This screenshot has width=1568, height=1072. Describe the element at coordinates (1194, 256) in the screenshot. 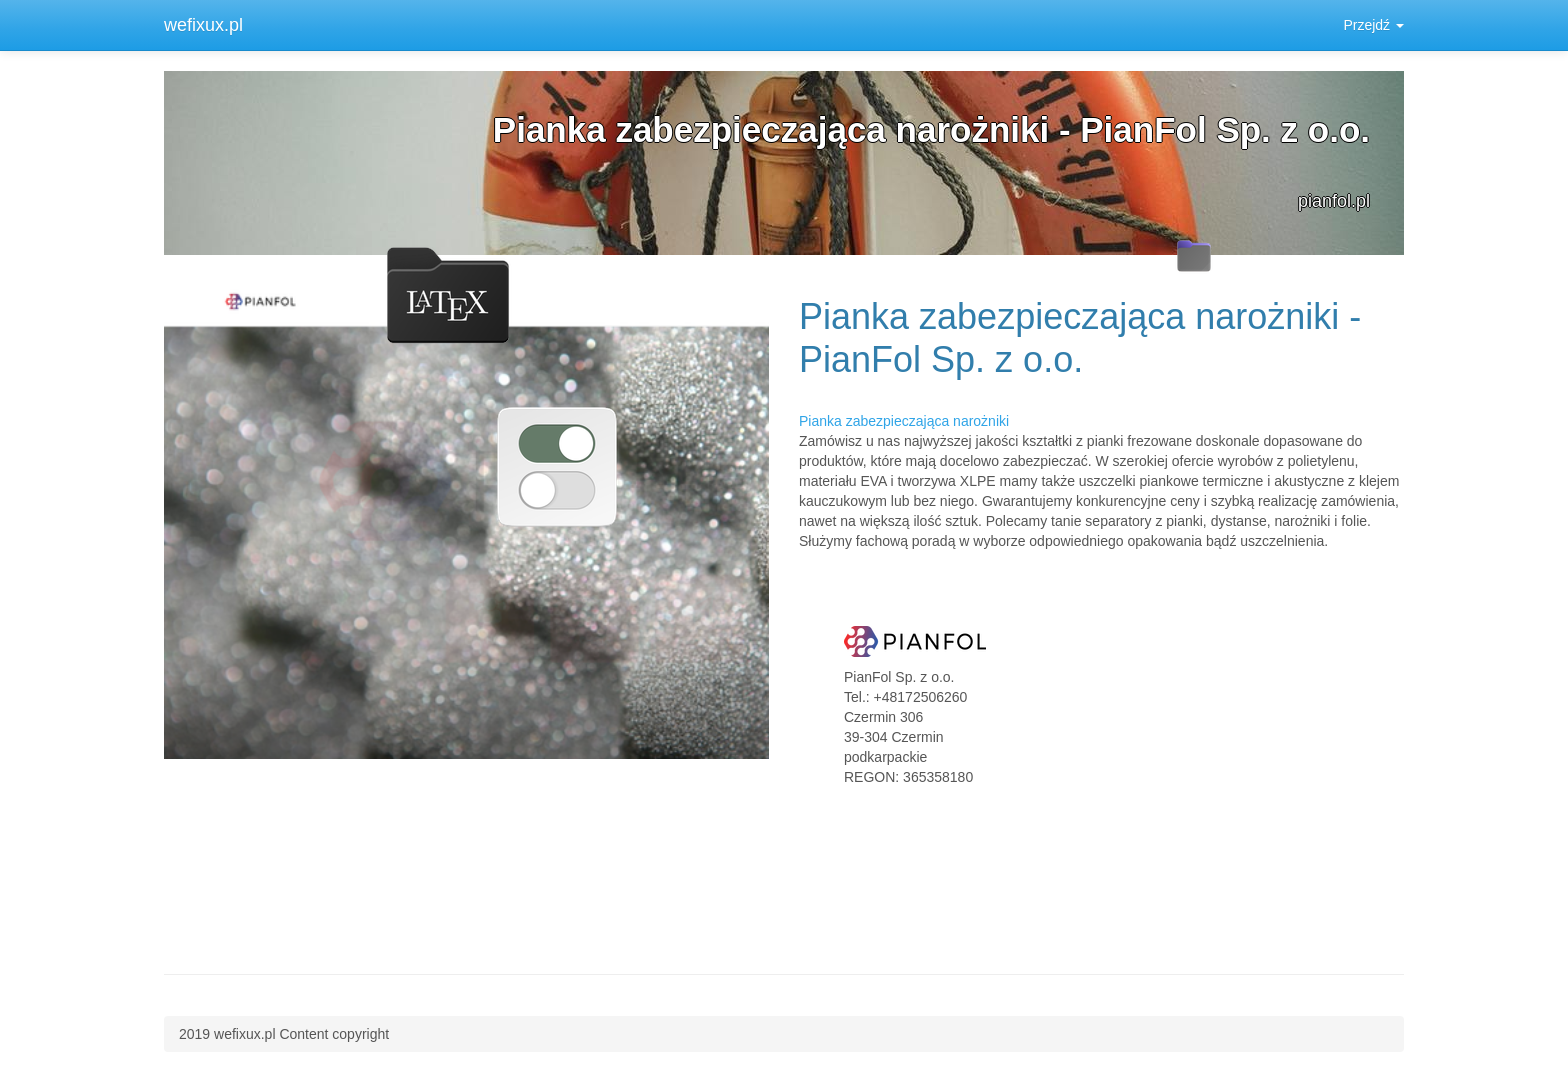

I see `open folder to view contents` at that location.